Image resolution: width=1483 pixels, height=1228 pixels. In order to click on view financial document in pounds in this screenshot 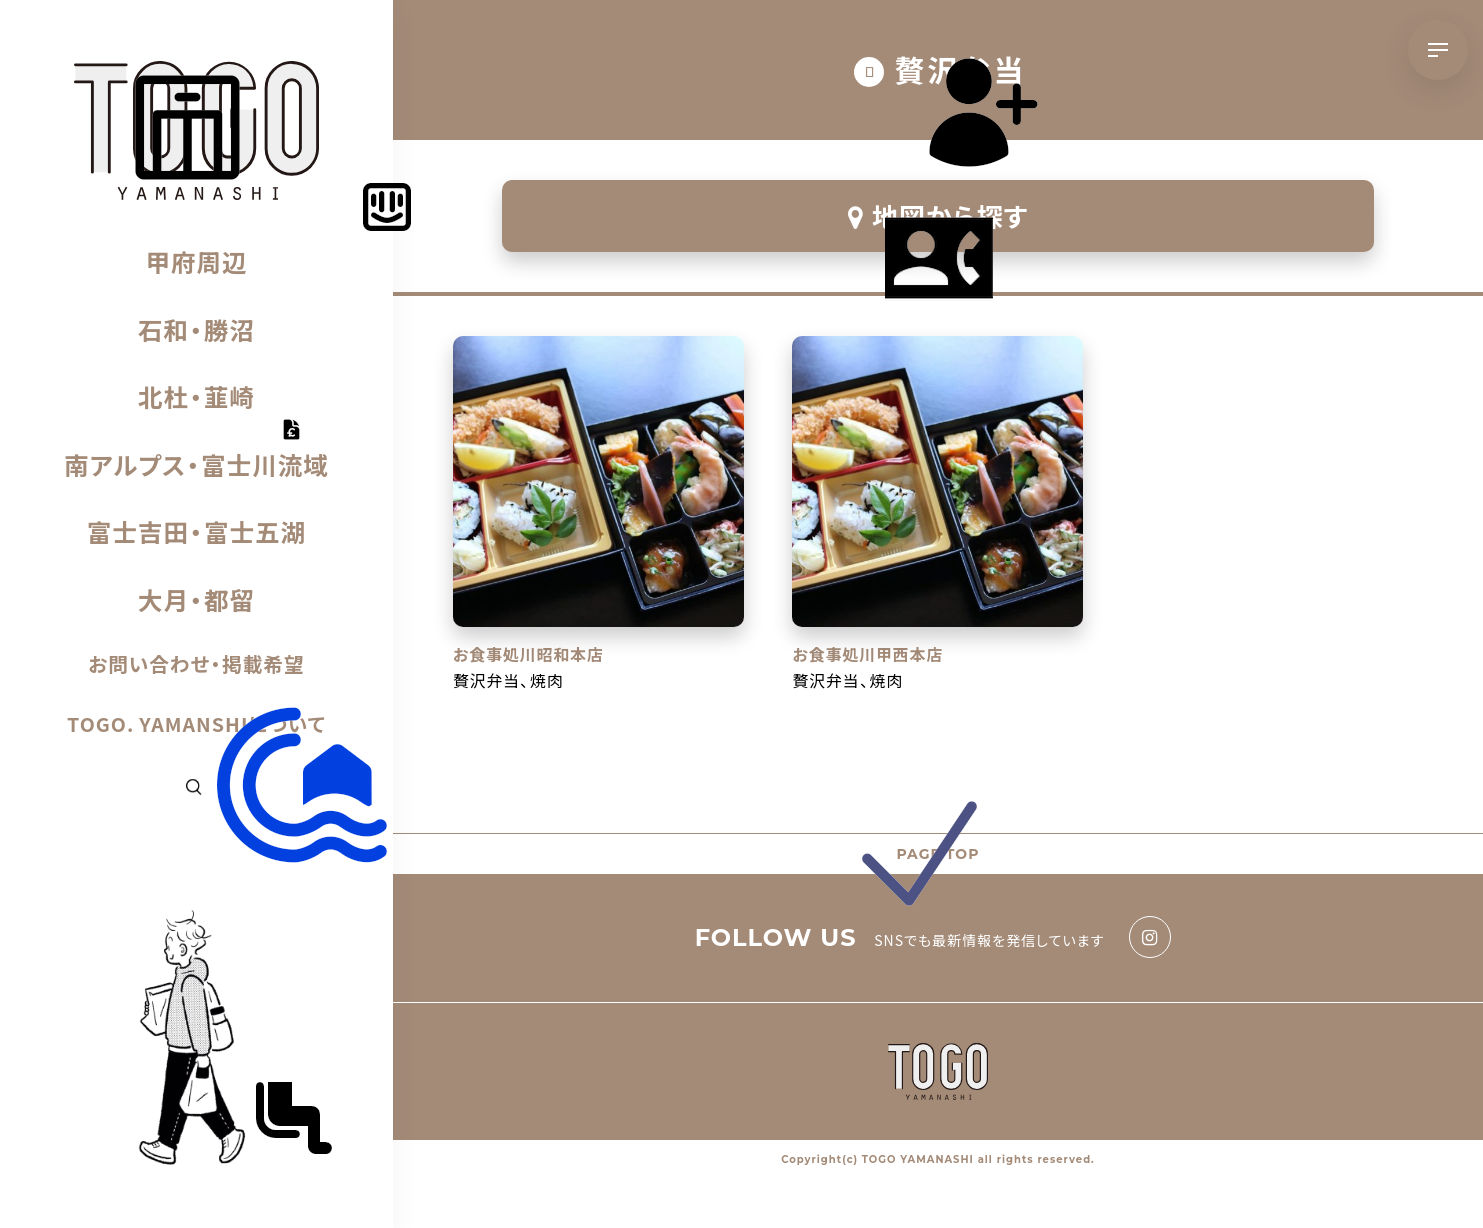, I will do `click(291, 429)`.